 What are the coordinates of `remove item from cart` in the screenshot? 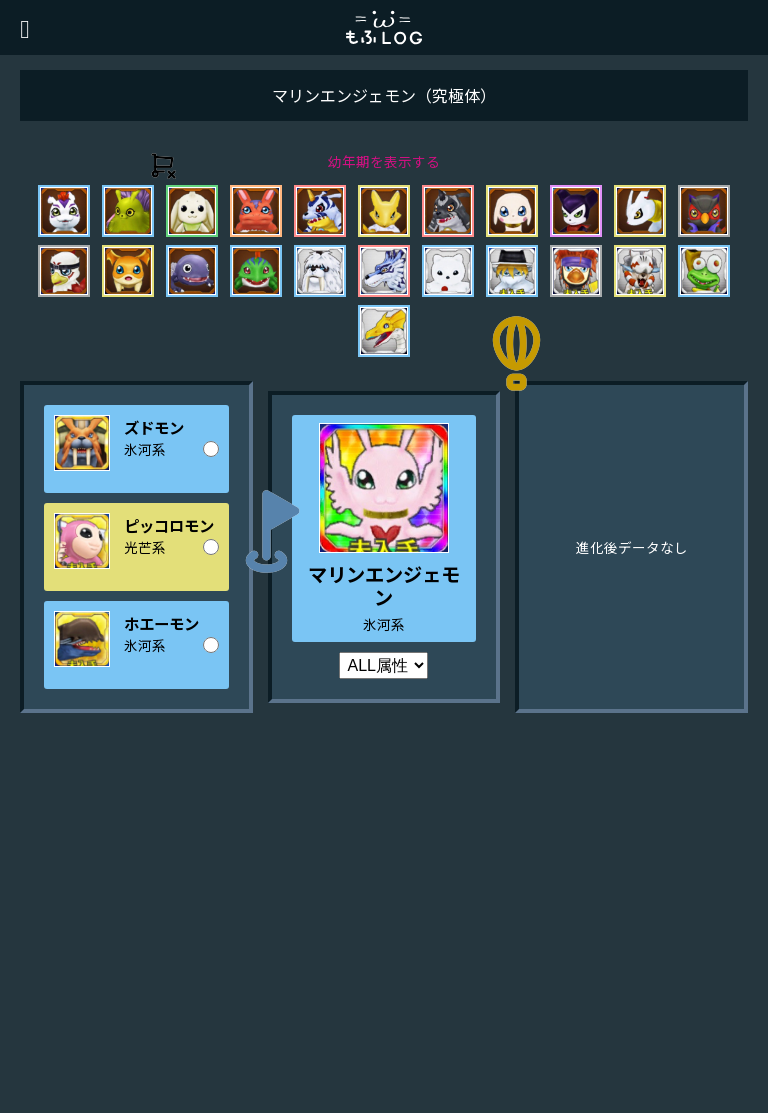 It's located at (162, 165).